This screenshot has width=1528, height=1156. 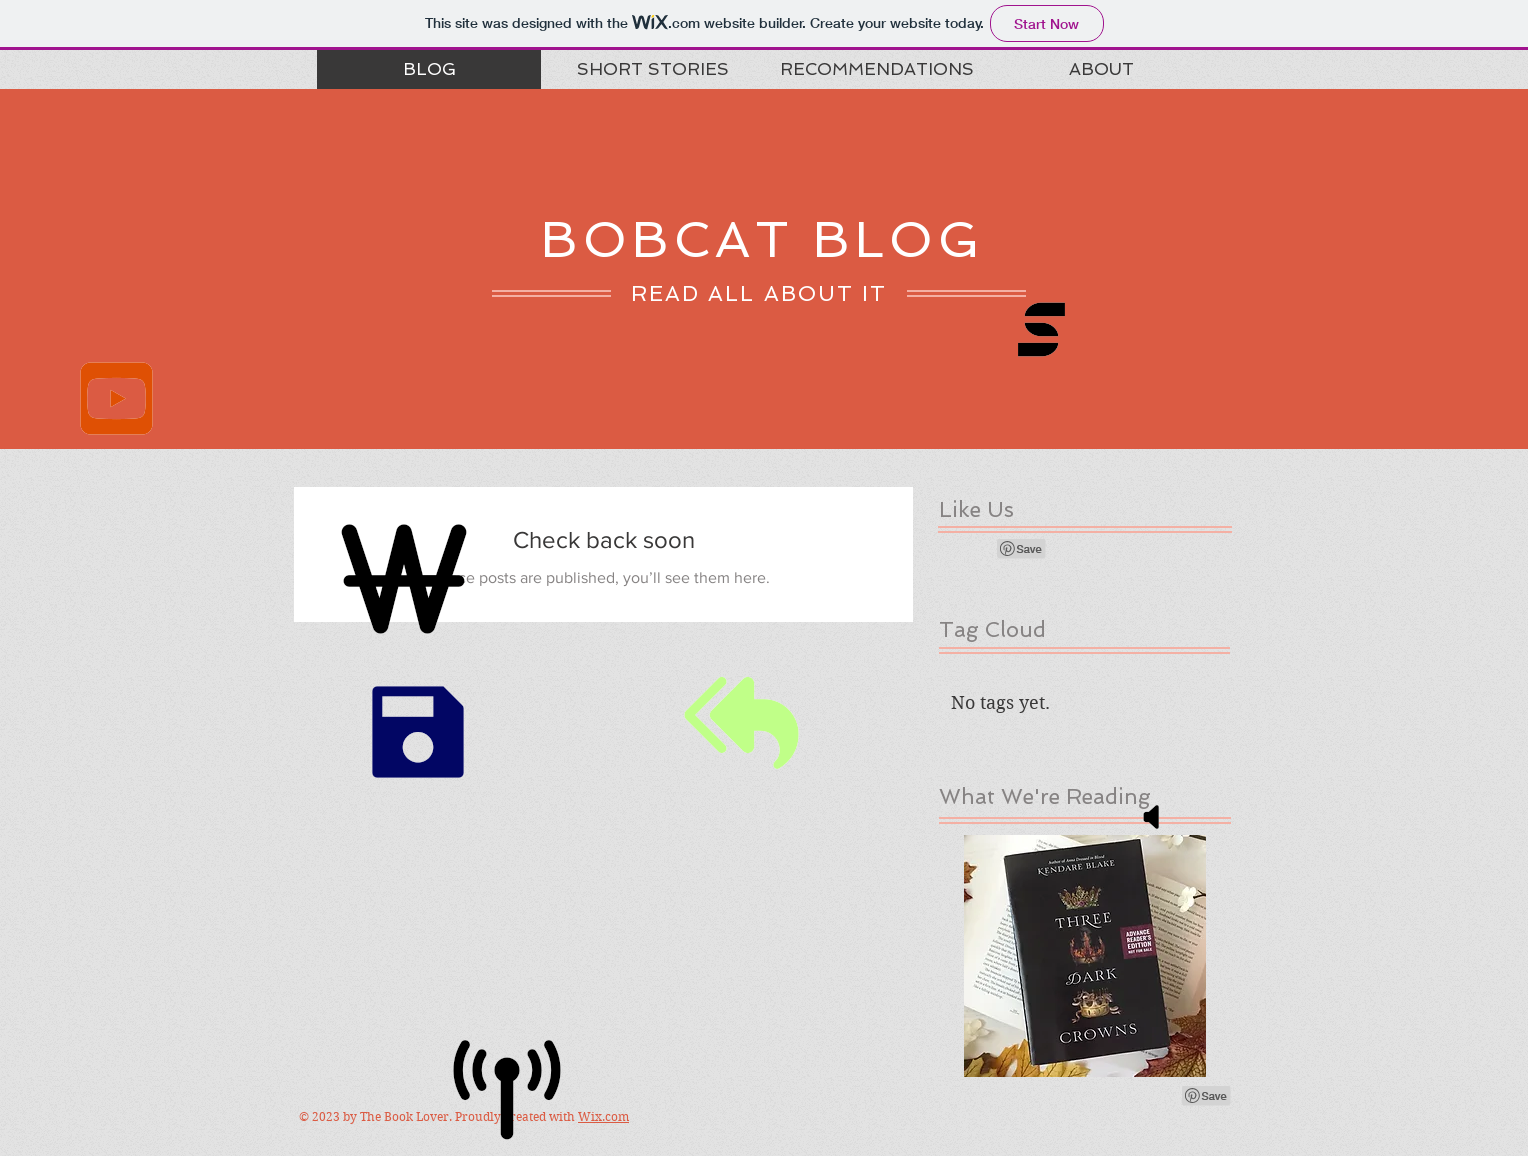 I want to click on sitrox brand logo, so click(x=1041, y=329).